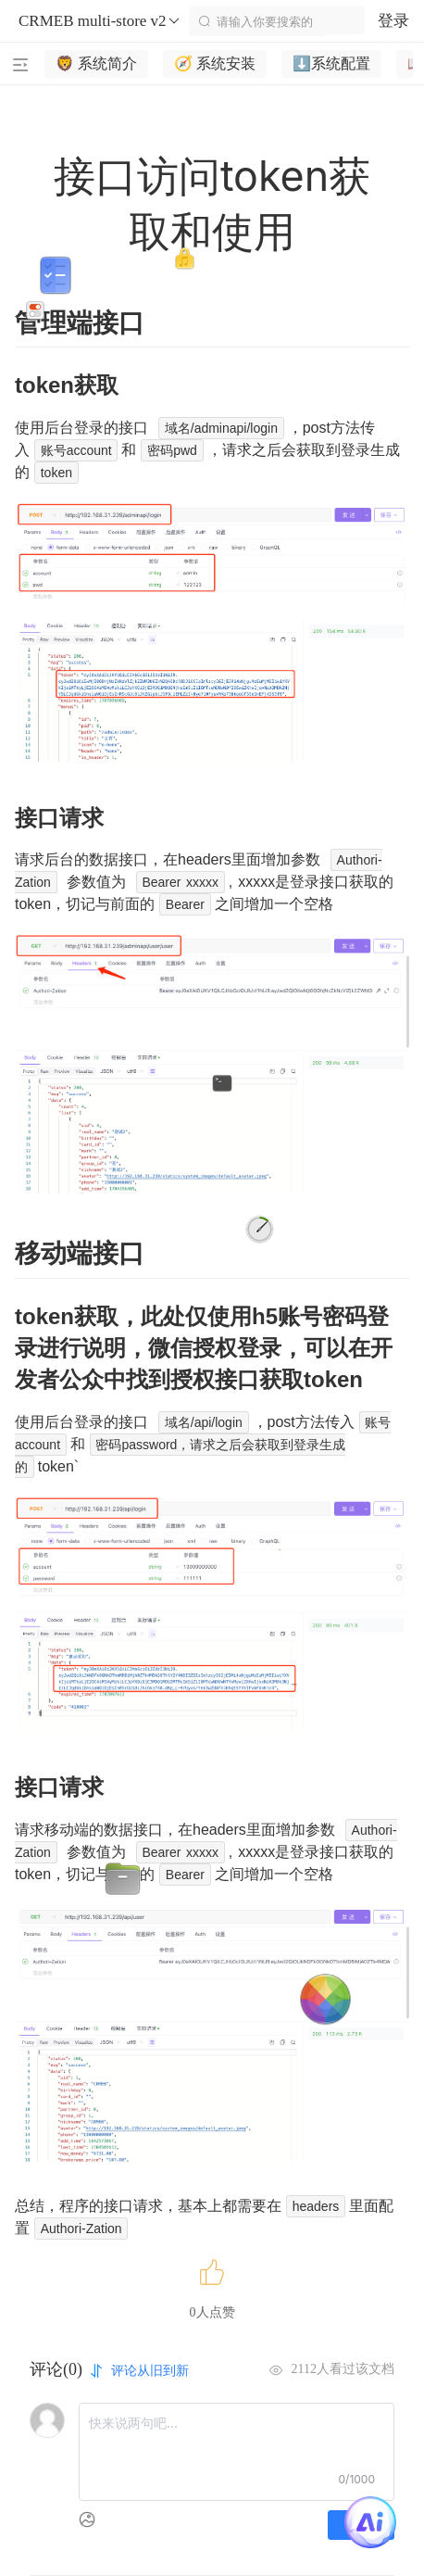 The height and width of the screenshot is (2576, 424). I want to click on open color management settings, so click(325, 1999).